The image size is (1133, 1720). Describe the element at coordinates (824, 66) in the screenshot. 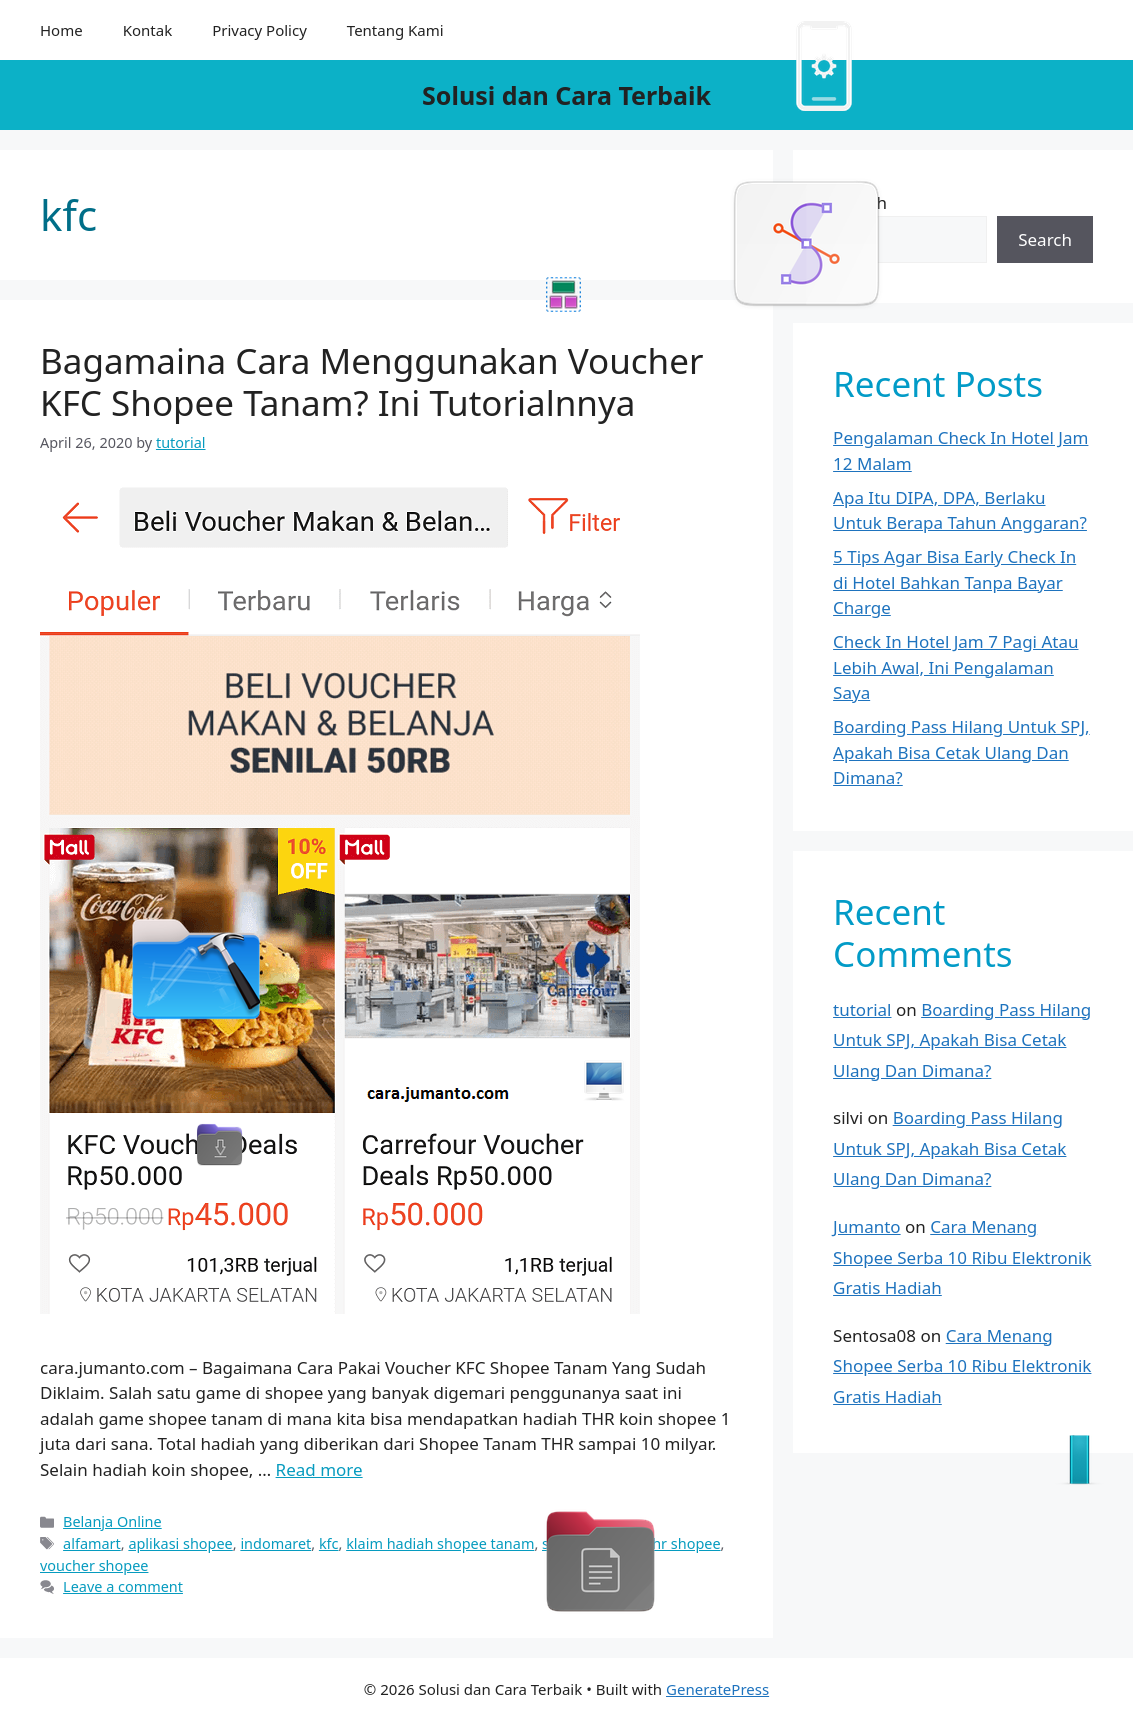

I see `indicates kde connect is running in the system tray` at that location.